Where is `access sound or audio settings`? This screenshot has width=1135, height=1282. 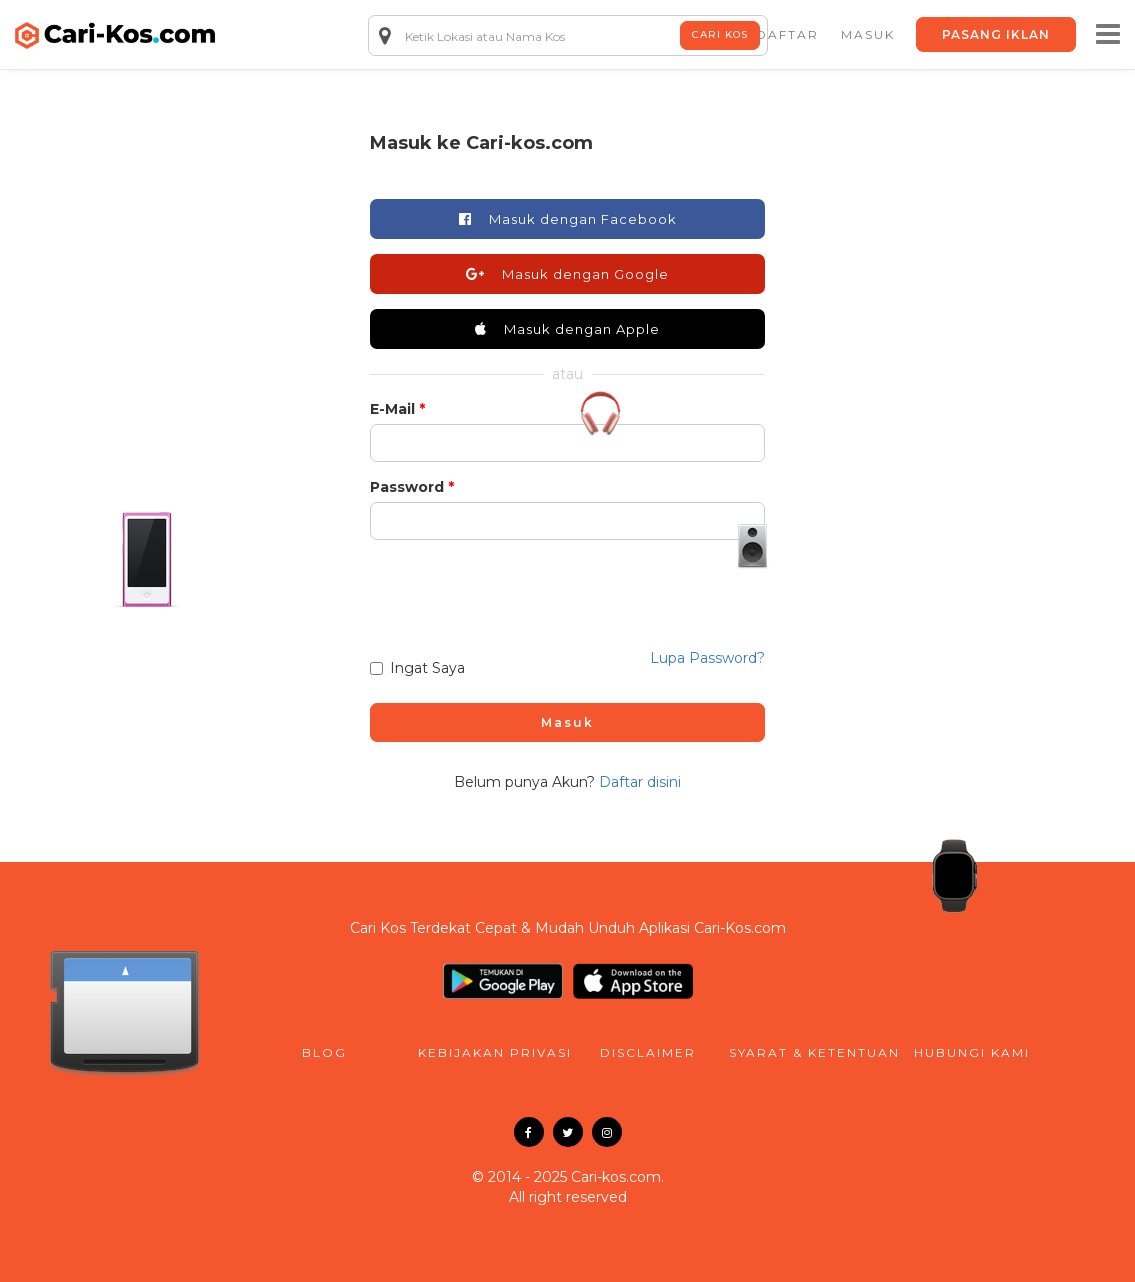
access sound or audio settings is located at coordinates (752, 545).